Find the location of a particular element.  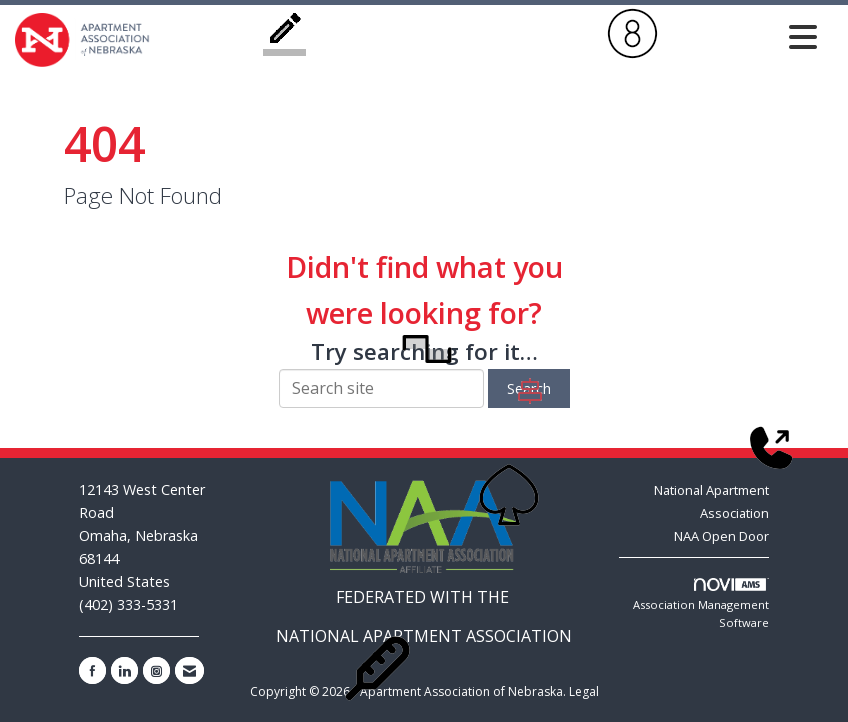

make an outgoing call is located at coordinates (772, 447).